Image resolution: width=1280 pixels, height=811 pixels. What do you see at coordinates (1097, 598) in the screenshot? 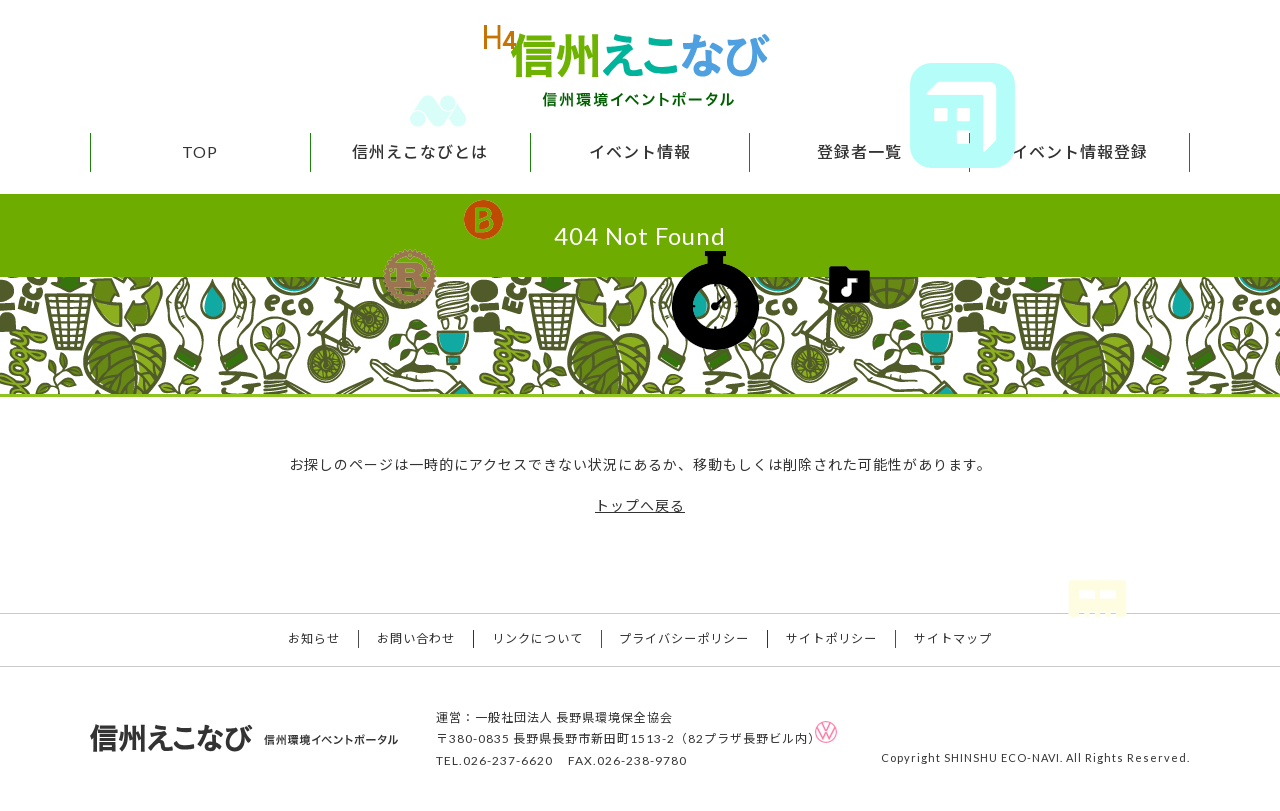
I see `view RAM or memory usage` at bounding box center [1097, 598].